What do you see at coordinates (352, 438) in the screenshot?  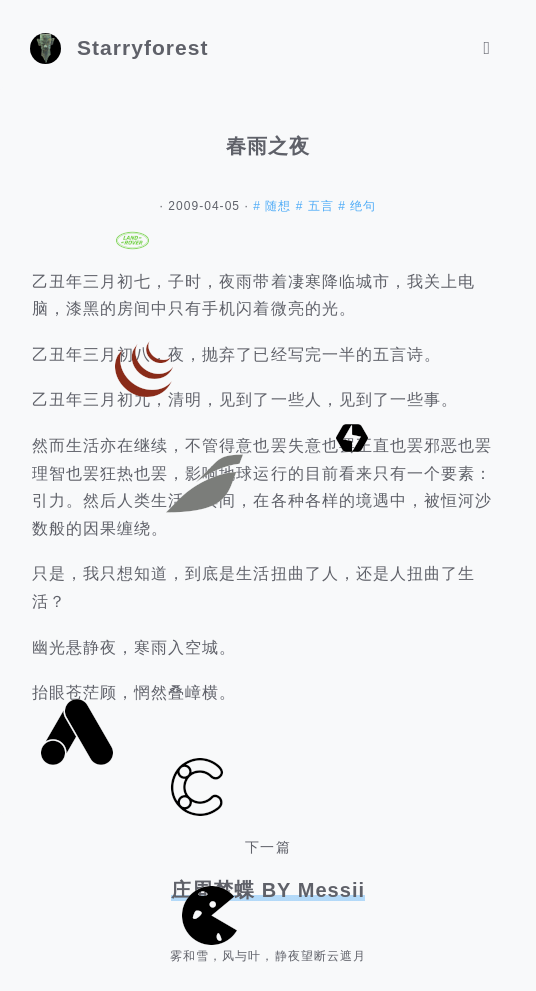 I see `chakra ui logo` at bounding box center [352, 438].